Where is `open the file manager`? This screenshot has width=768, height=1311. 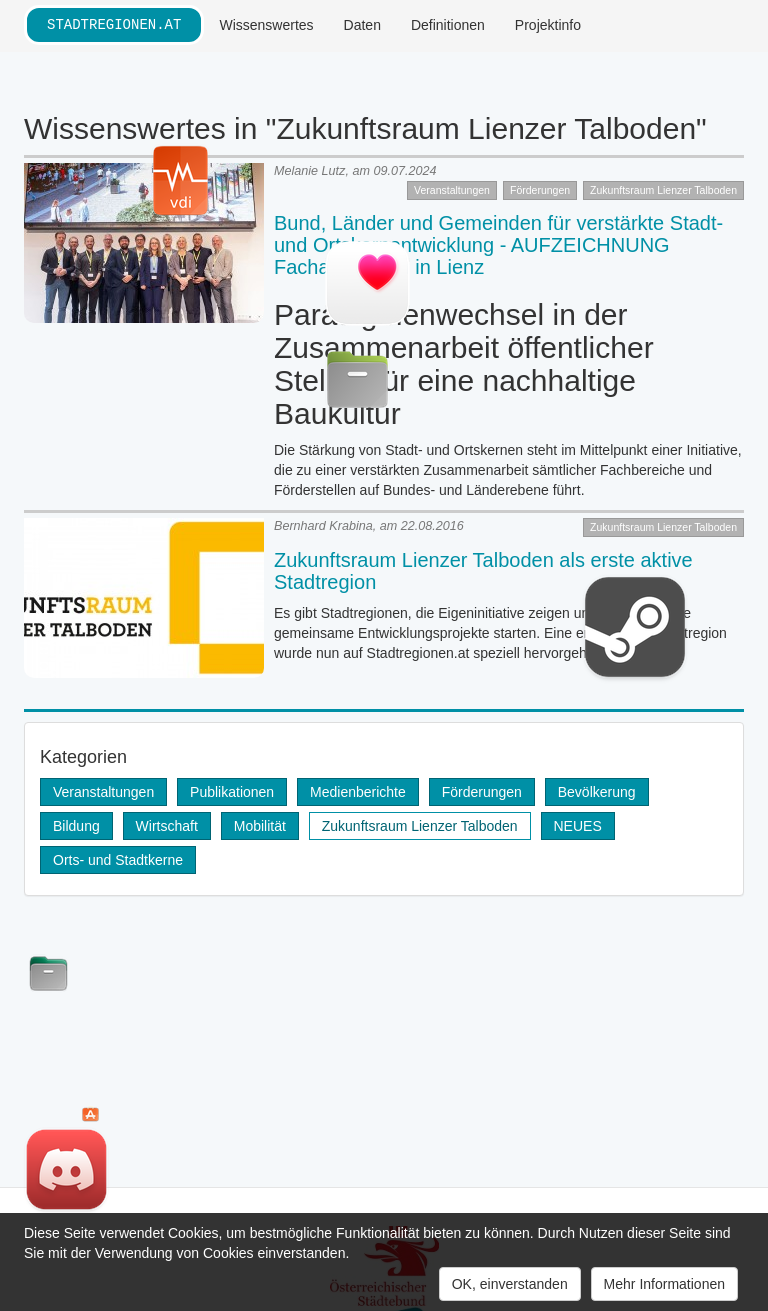 open the file manager is located at coordinates (48, 973).